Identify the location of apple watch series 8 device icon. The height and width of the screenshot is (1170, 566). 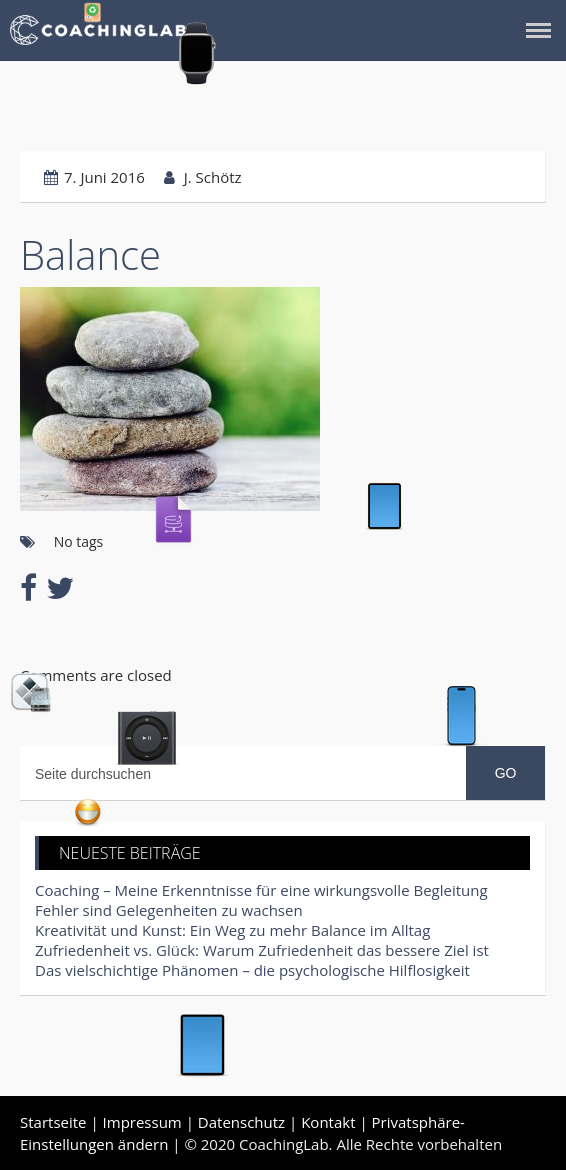
(196, 53).